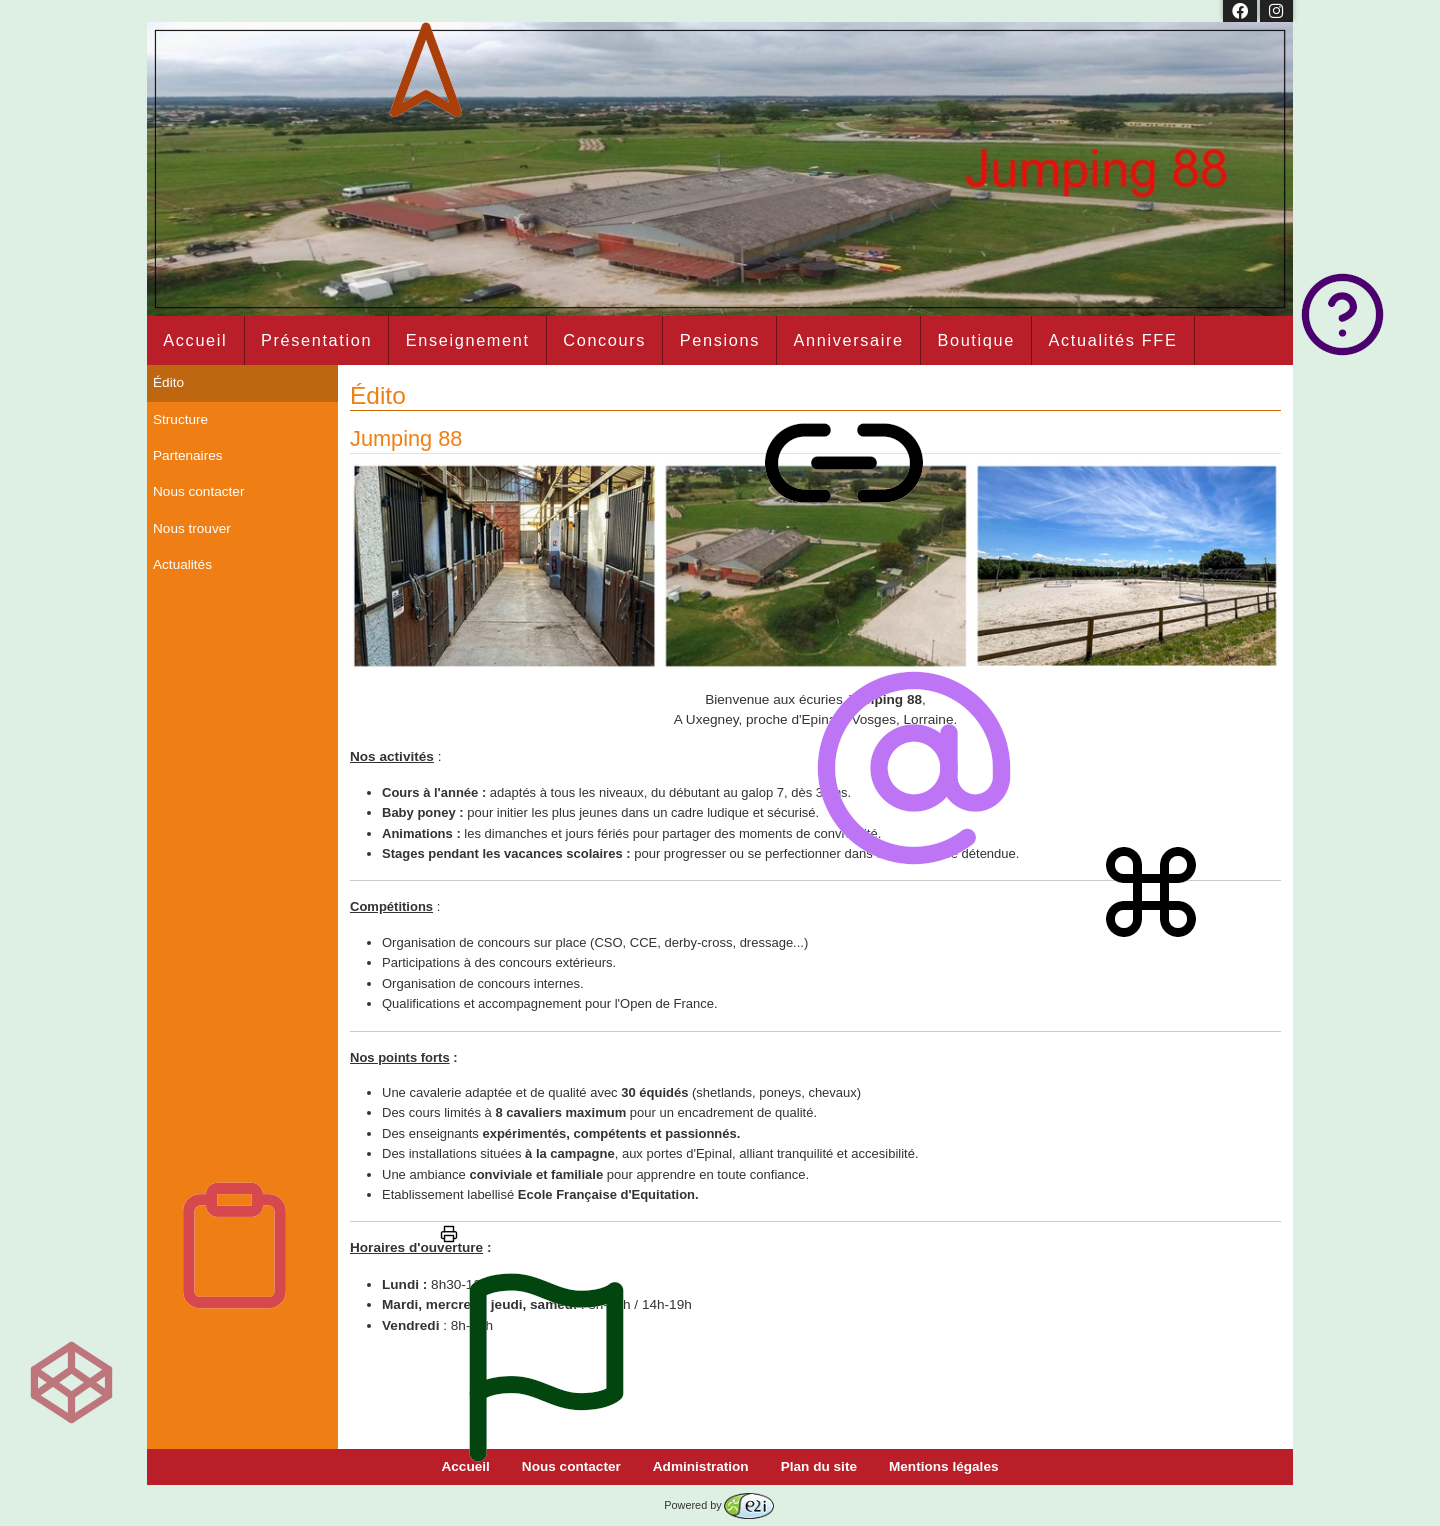 This screenshot has height=1526, width=1440. What do you see at coordinates (71, 1382) in the screenshot?
I see `open CodePen` at bounding box center [71, 1382].